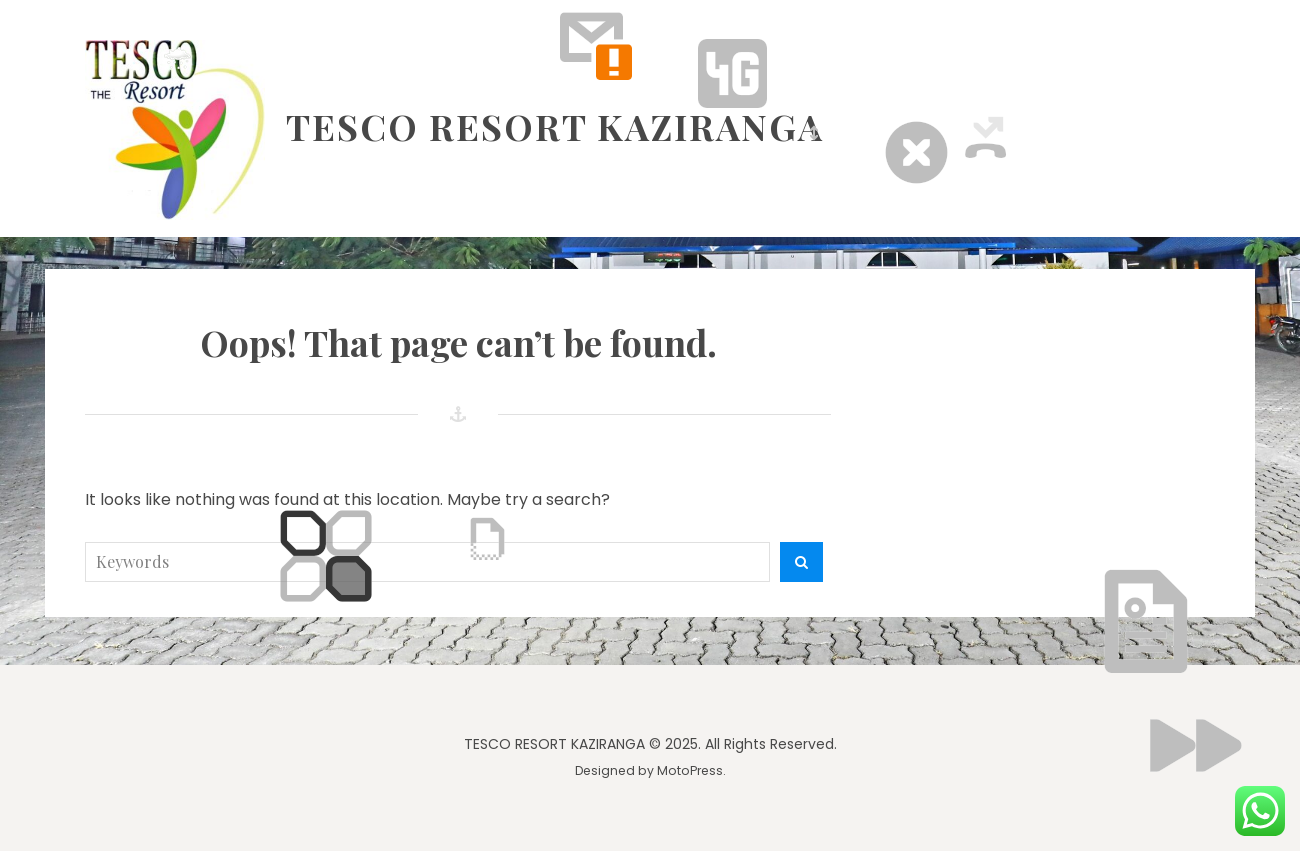 This screenshot has width=1300, height=851. Describe the element at coordinates (487, 537) in the screenshot. I see `access your templates folder` at that location.